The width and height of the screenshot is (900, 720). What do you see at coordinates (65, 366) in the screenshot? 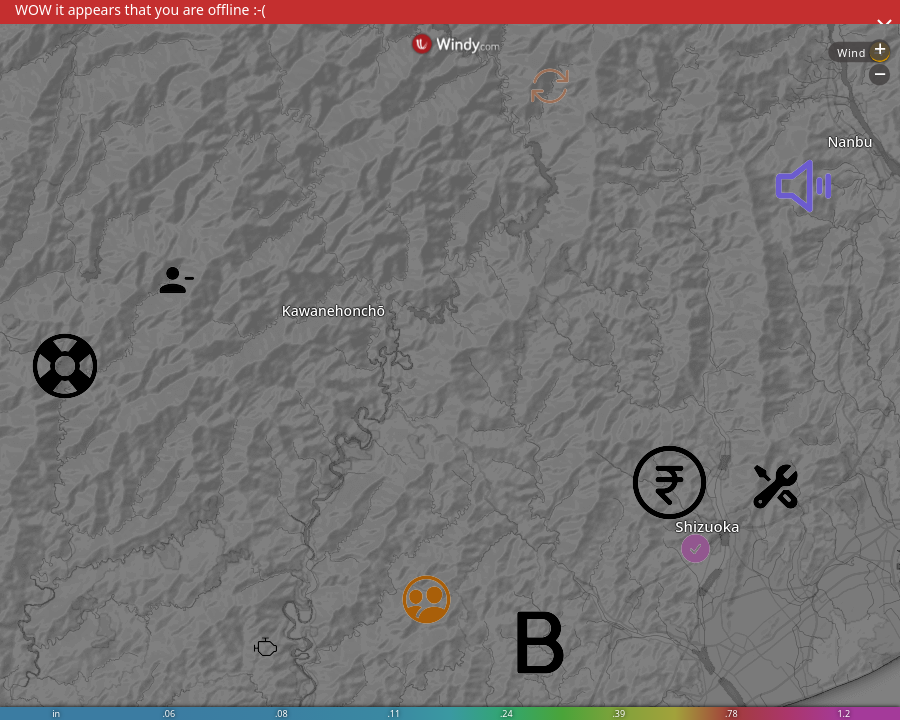
I see `access help or support center` at bounding box center [65, 366].